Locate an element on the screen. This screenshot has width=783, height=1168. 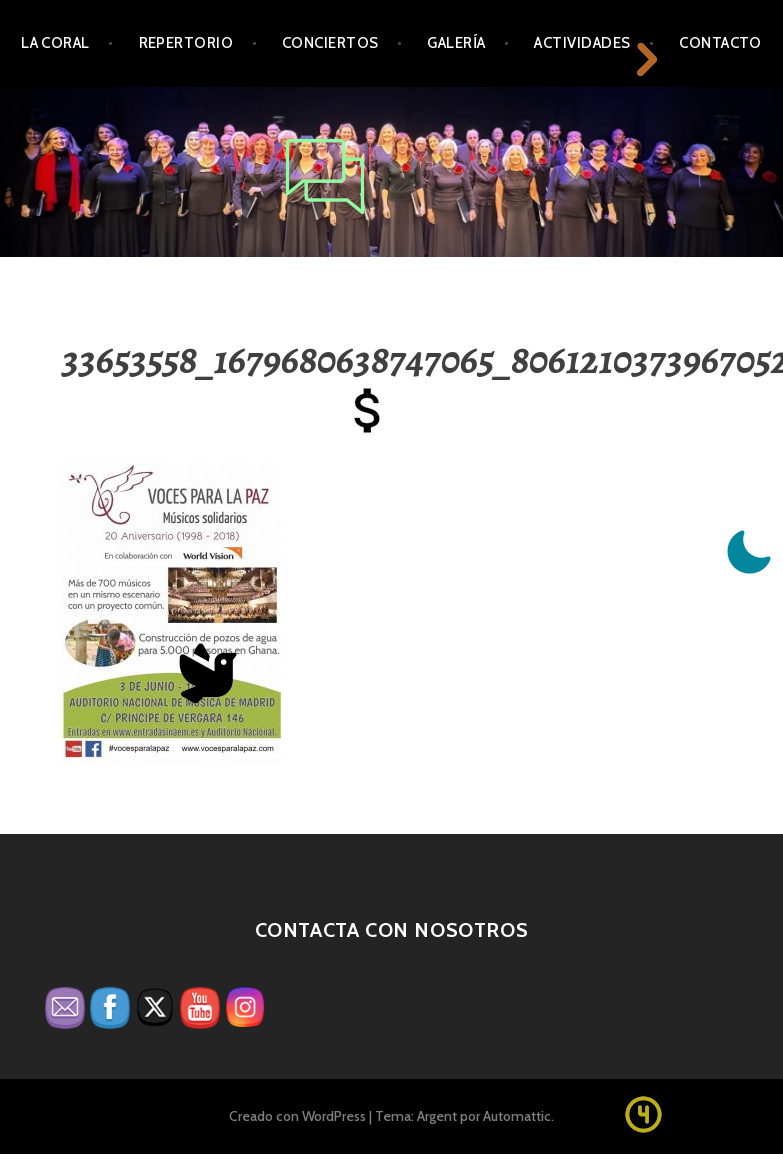
navigate to the next item or screen is located at coordinates (645, 59).